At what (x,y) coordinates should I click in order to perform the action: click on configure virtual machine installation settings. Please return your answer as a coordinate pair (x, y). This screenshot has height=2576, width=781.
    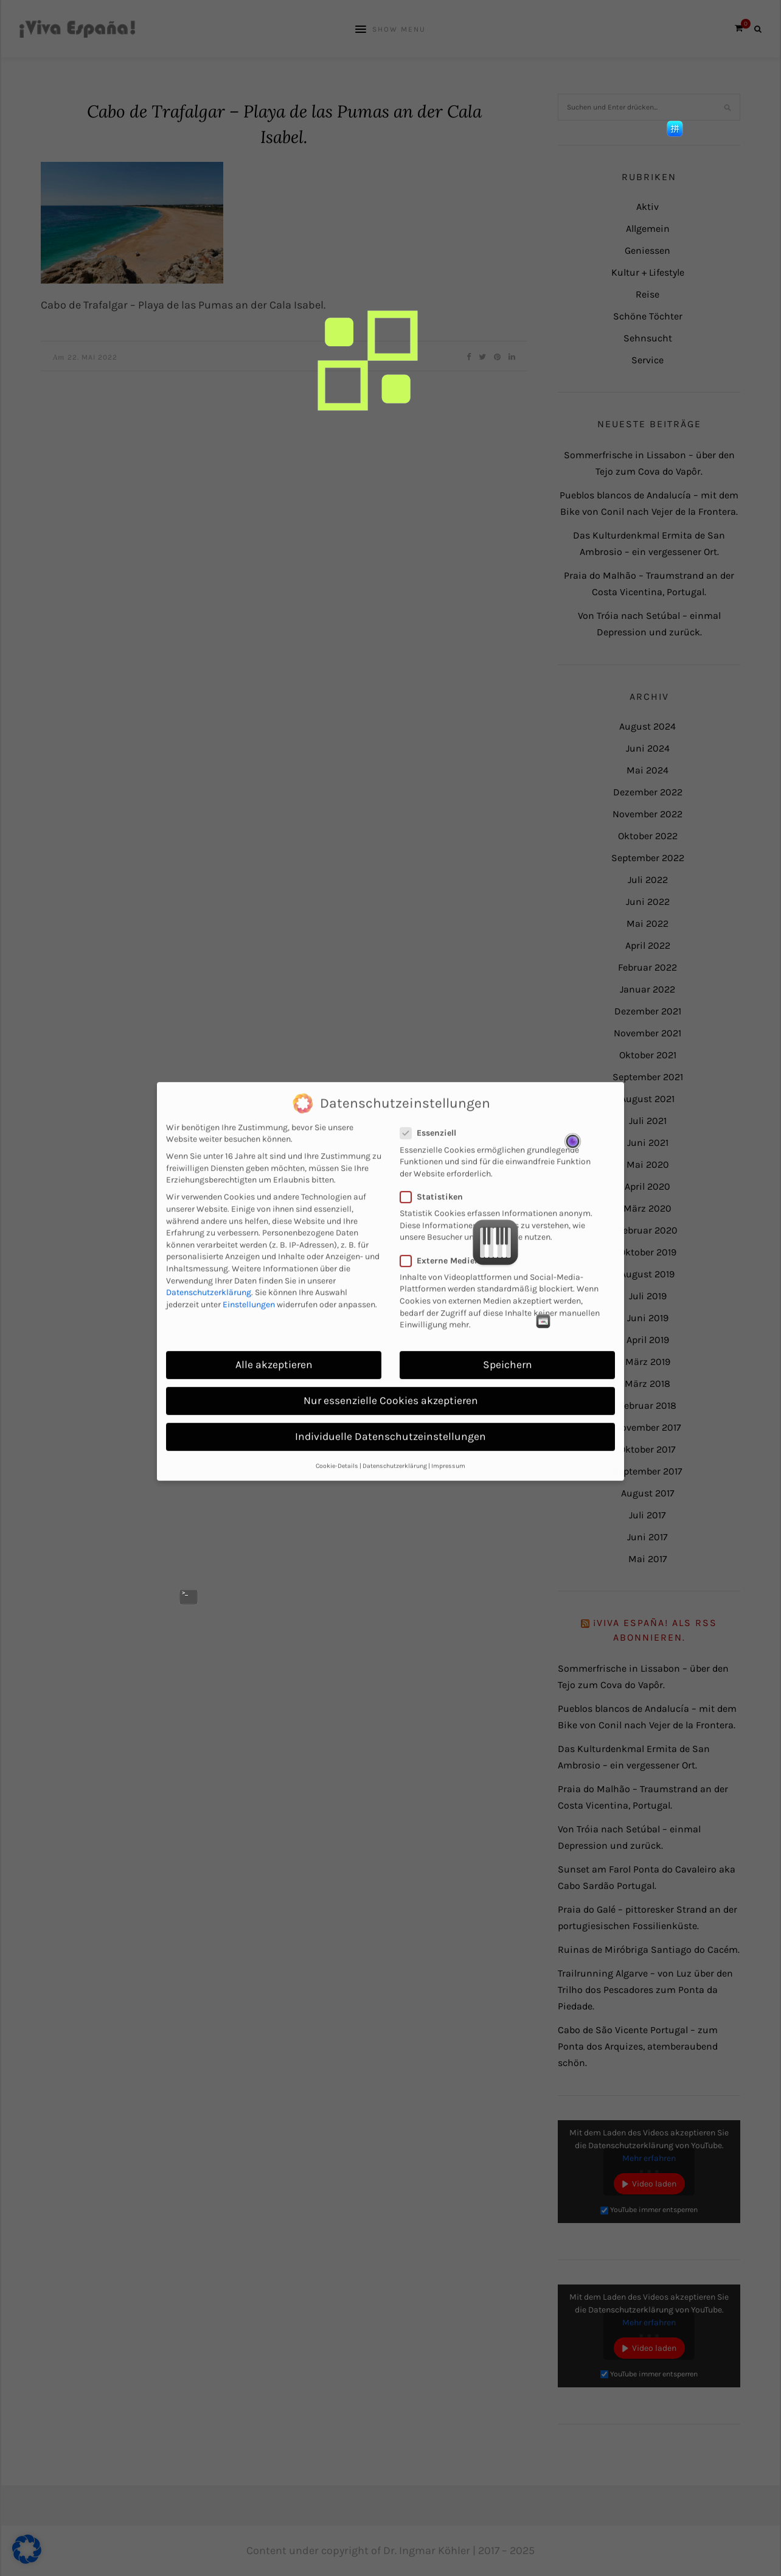
    Looking at the image, I should click on (543, 1321).